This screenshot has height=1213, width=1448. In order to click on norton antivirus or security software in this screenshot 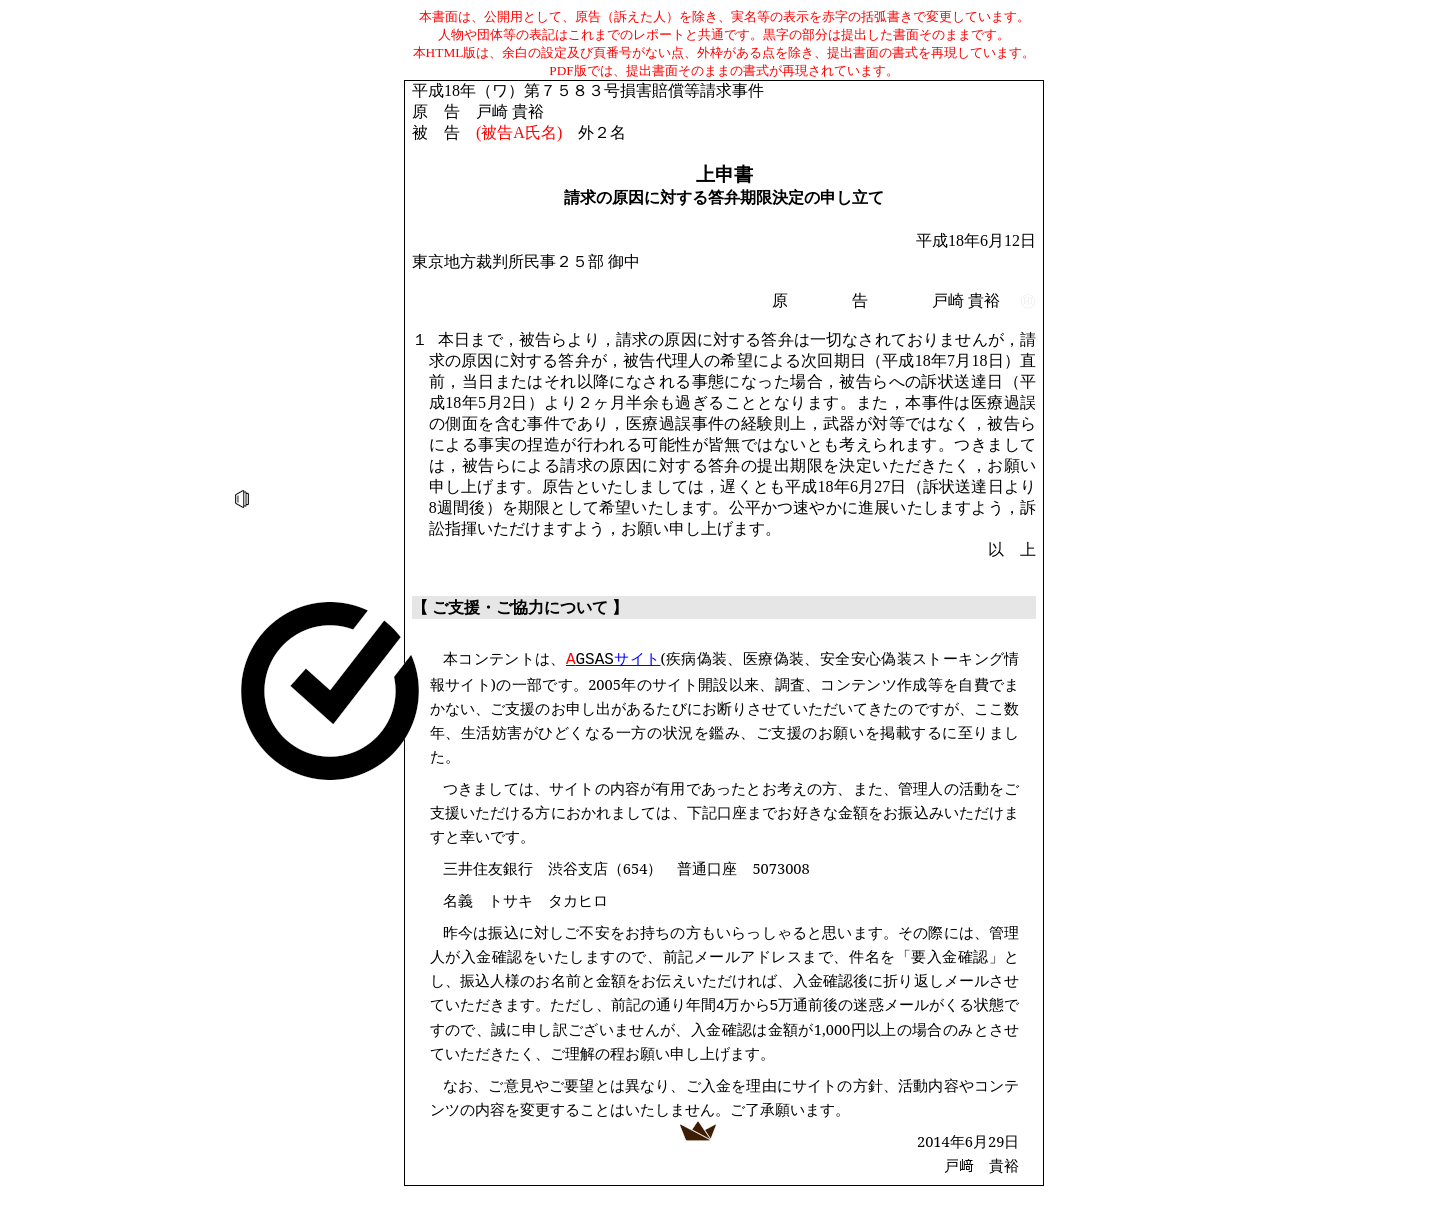, I will do `click(330, 691)`.